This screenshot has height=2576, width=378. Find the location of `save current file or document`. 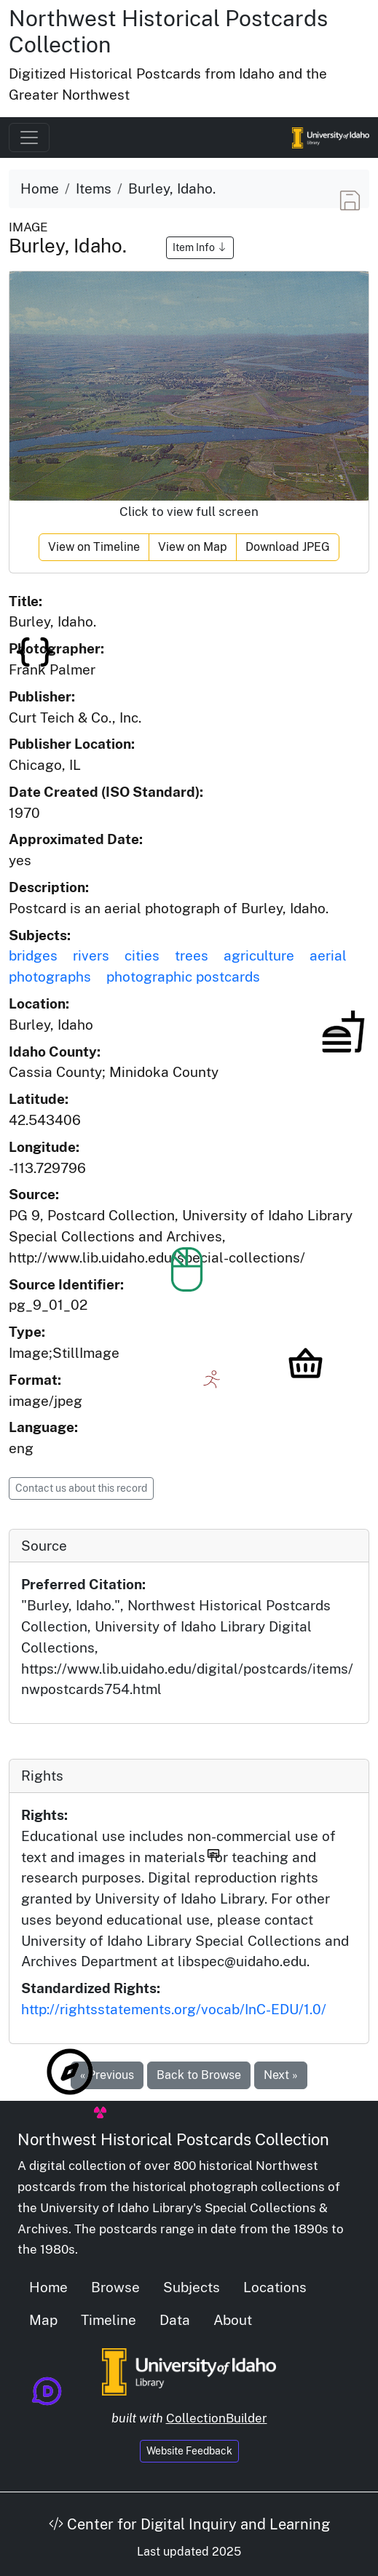

save current file or document is located at coordinates (350, 200).